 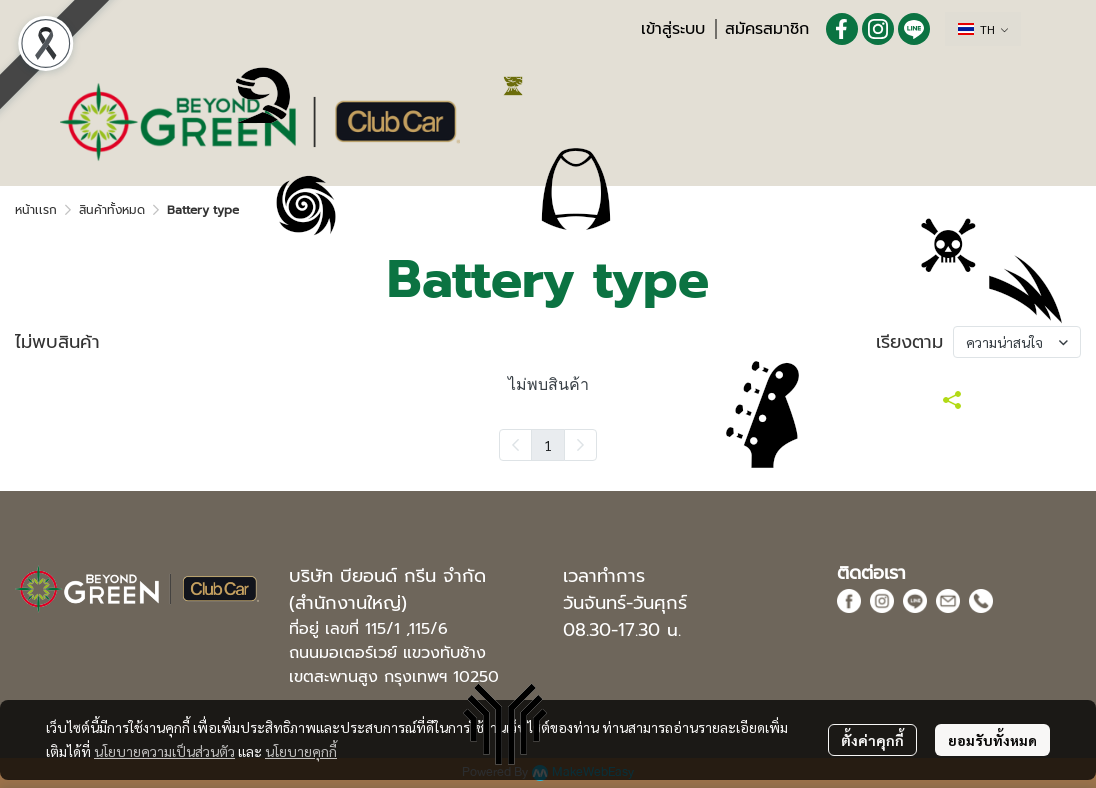 I want to click on indicates danger or hazardous content warning, so click(x=948, y=245).